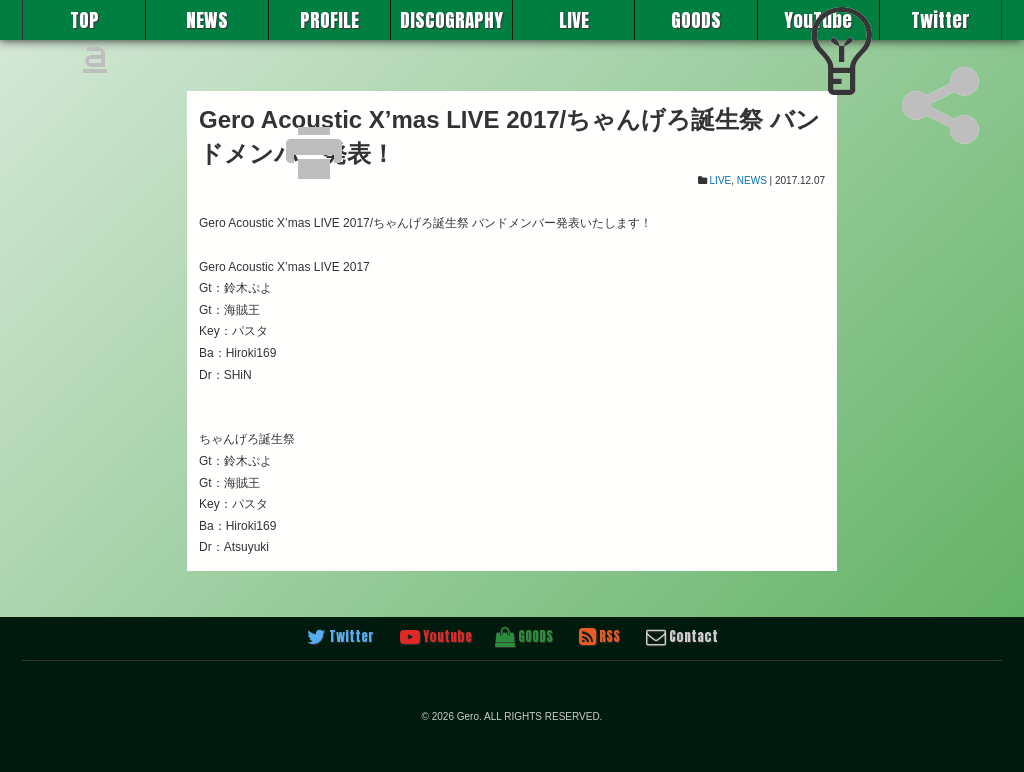  What do you see at coordinates (940, 105) in the screenshot?
I see `access sharing preferences and settings` at bounding box center [940, 105].